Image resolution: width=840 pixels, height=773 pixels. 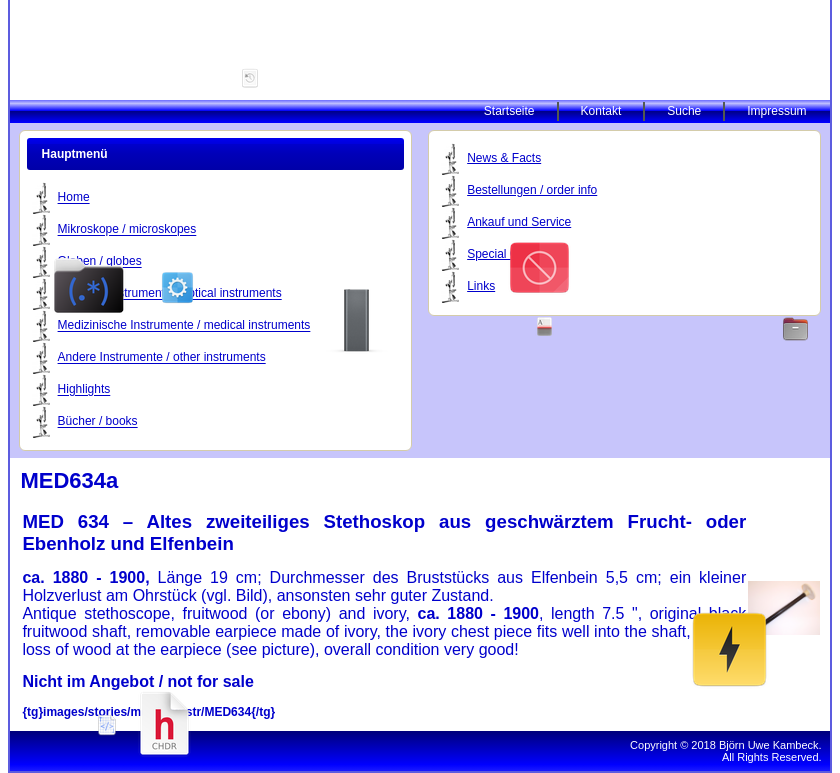 I want to click on open document scanner app, so click(x=544, y=326).